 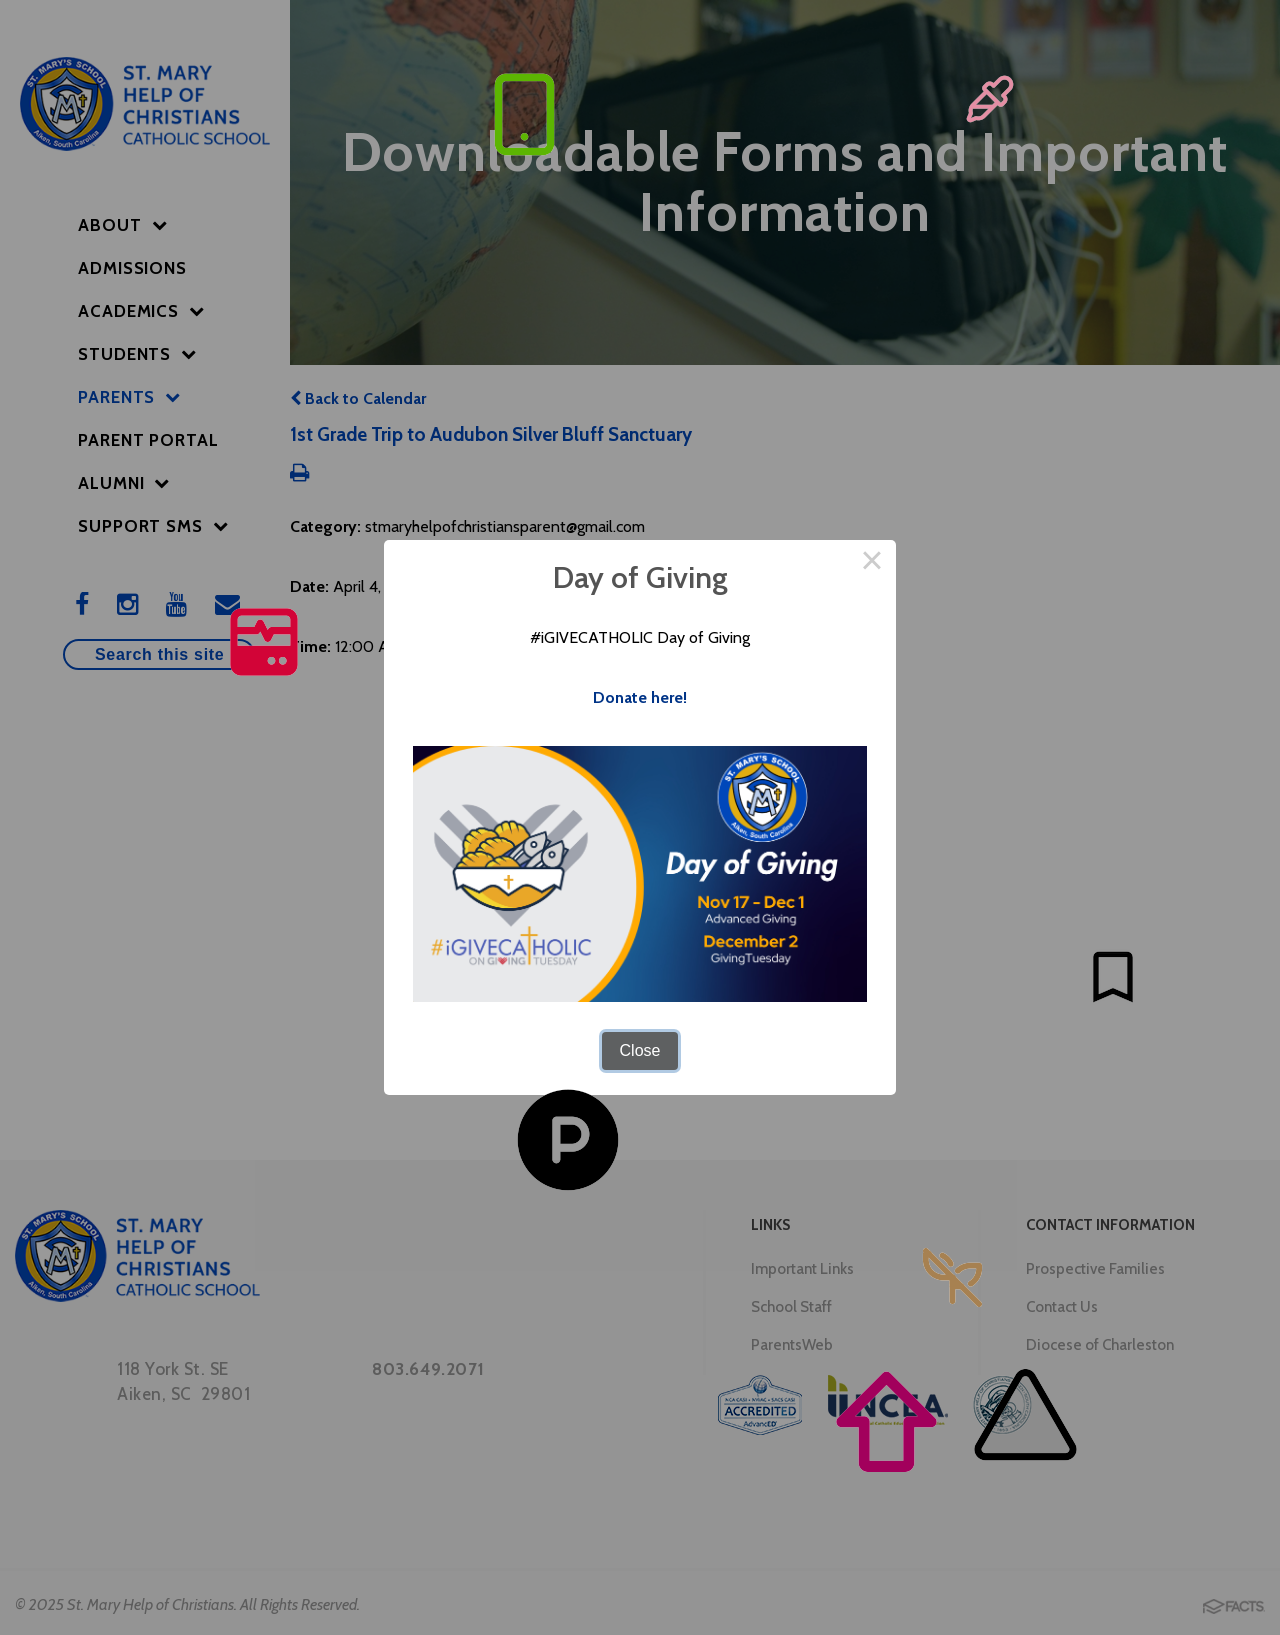 What do you see at coordinates (568, 1140) in the screenshot?
I see `indicates parking availability or location` at bounding box center [568, 1140].